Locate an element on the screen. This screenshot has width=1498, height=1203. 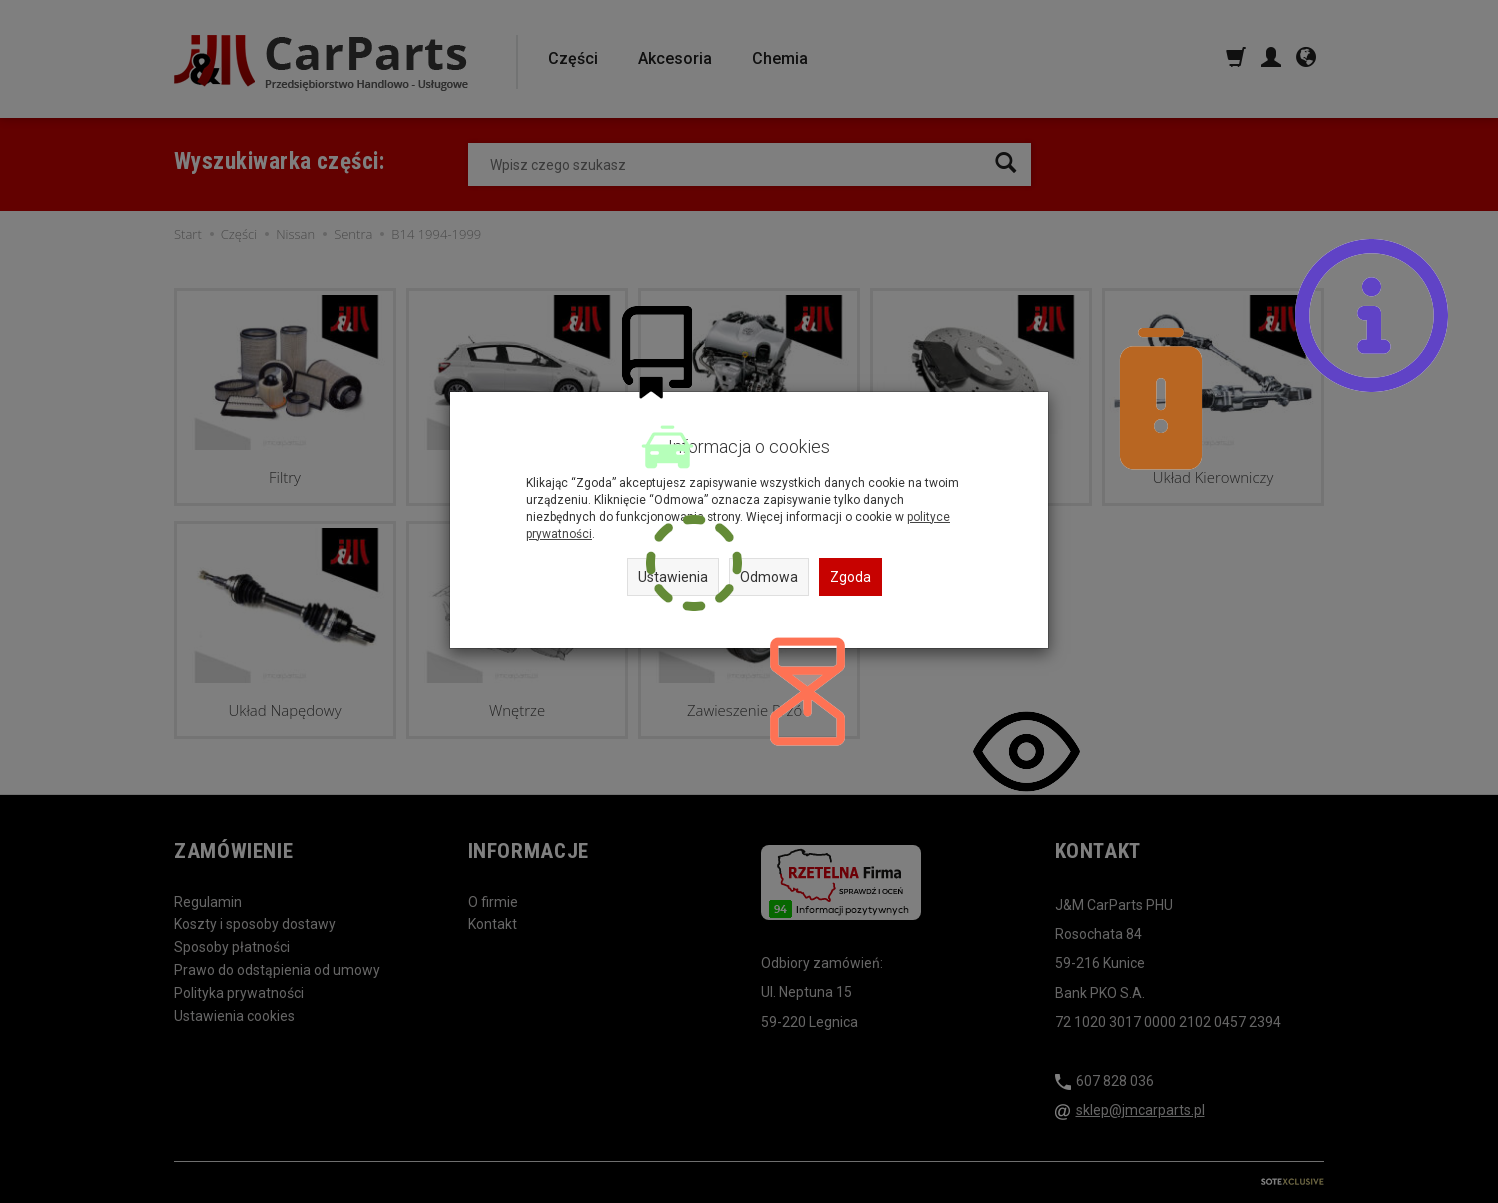
indicates low battery warning is located at coordinates (1161, 401).